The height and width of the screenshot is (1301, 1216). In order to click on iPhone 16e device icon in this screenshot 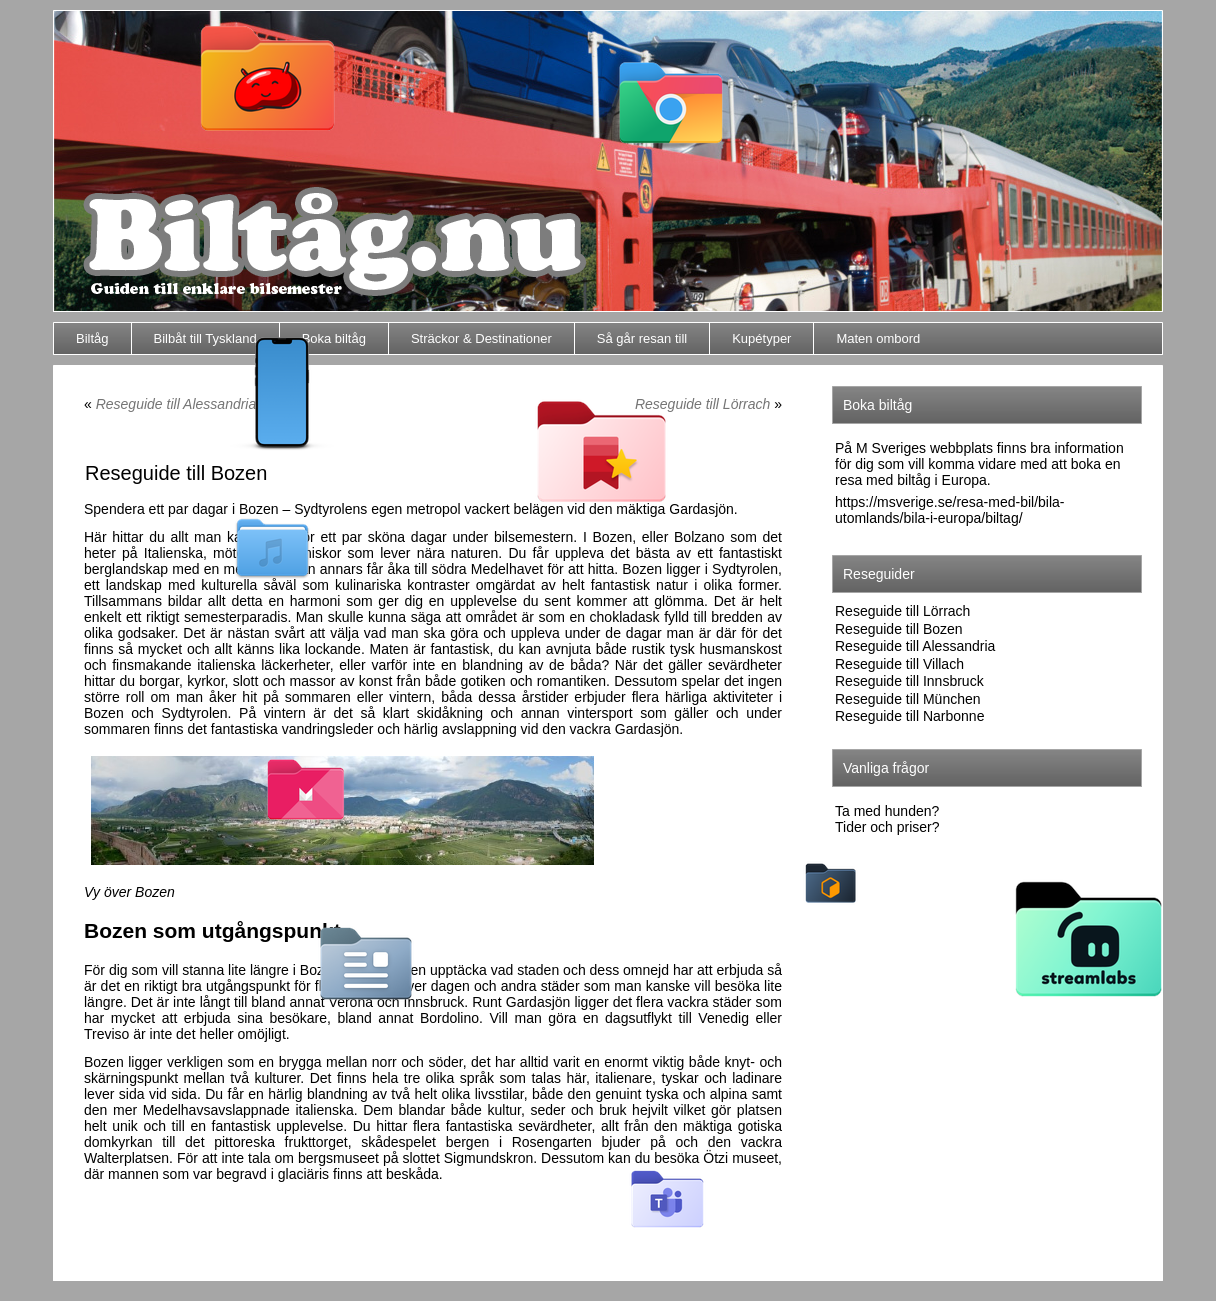, I will do `click(282, 394)`.